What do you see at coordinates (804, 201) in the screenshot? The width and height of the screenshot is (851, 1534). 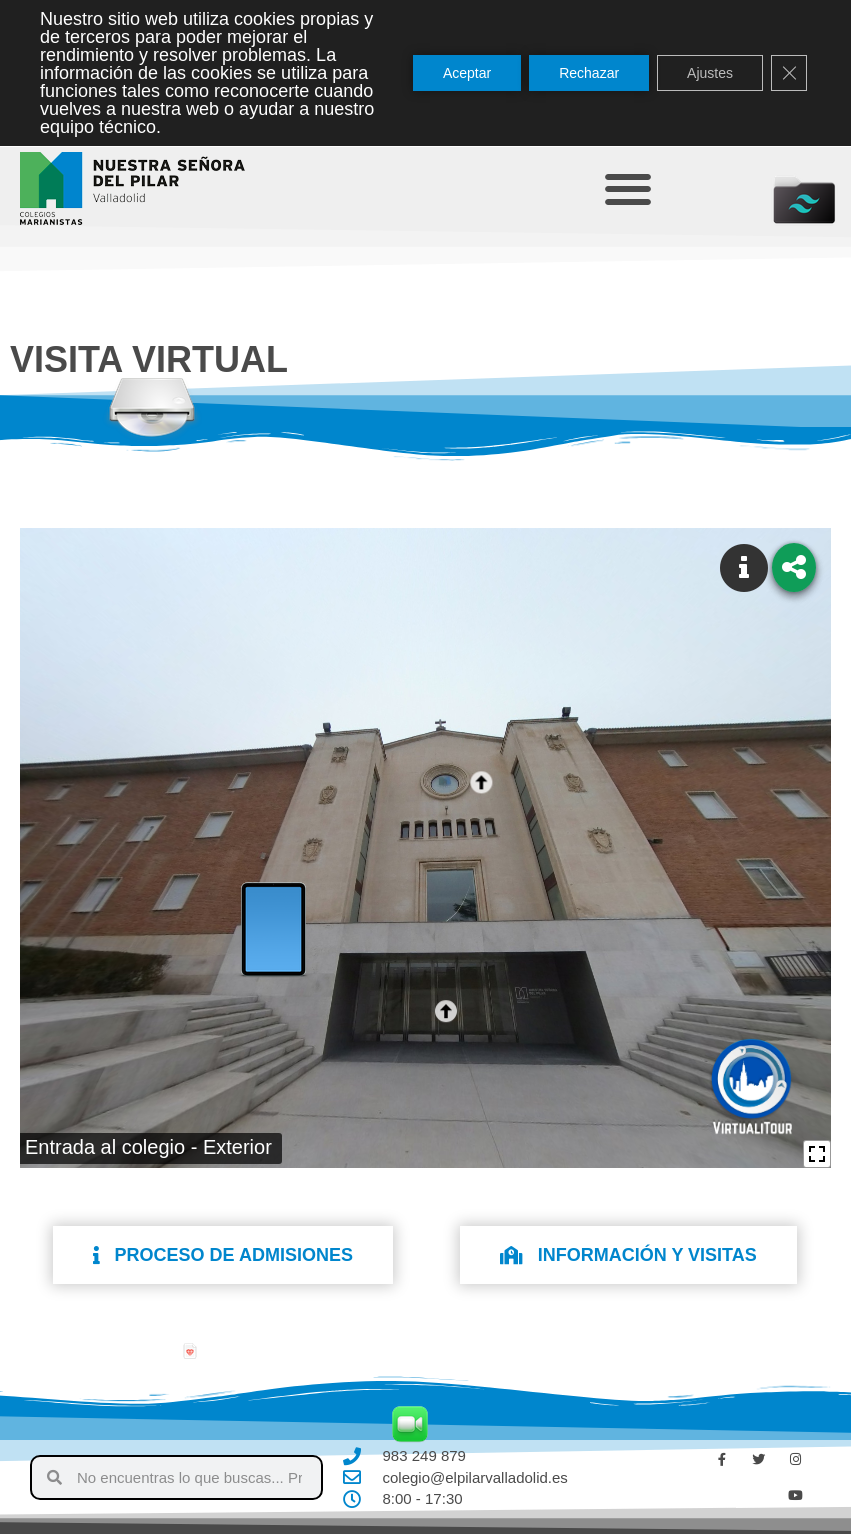 I see `folder containing tailwind css files` at bounding box center [804, 201].